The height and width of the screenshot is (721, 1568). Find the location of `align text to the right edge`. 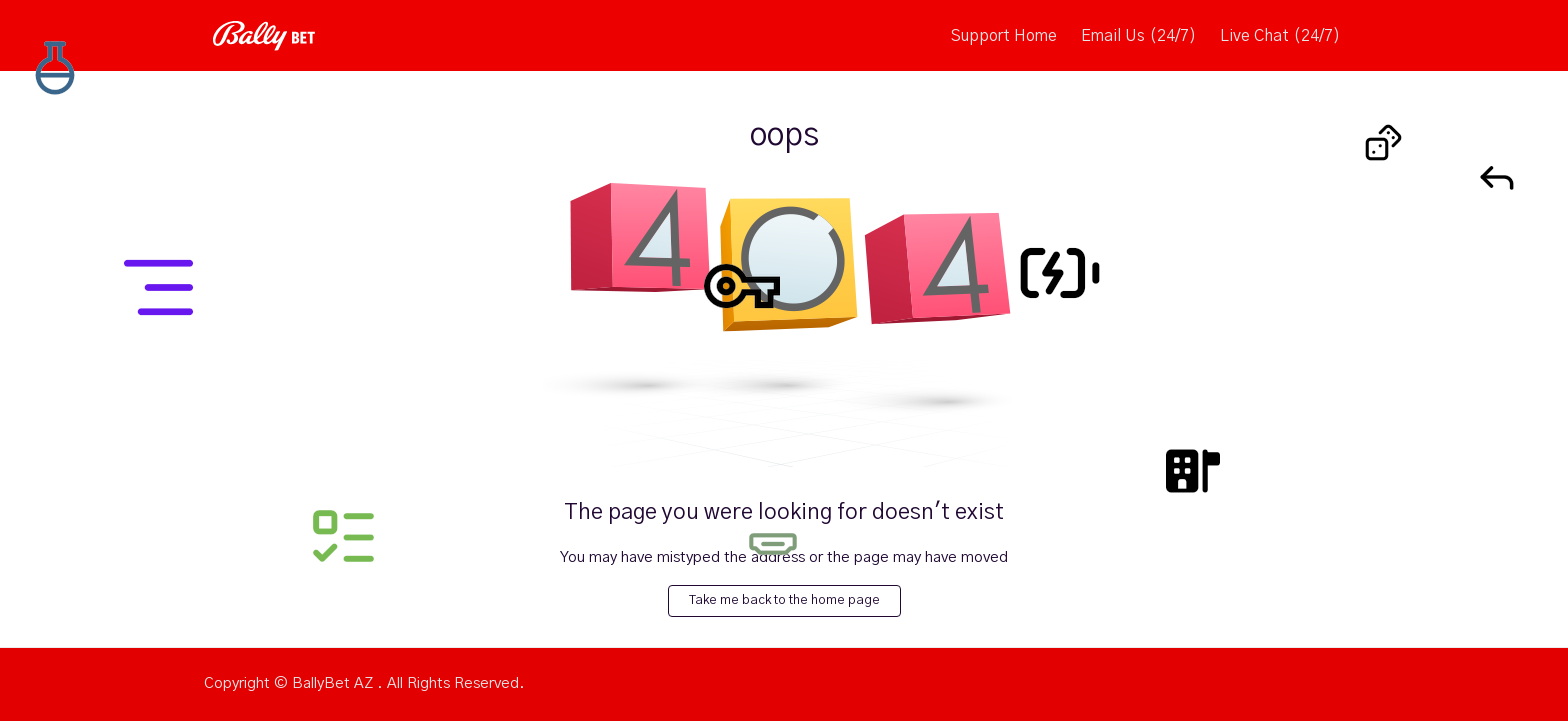

align text to the right edge is located at coordinates (158, 287).